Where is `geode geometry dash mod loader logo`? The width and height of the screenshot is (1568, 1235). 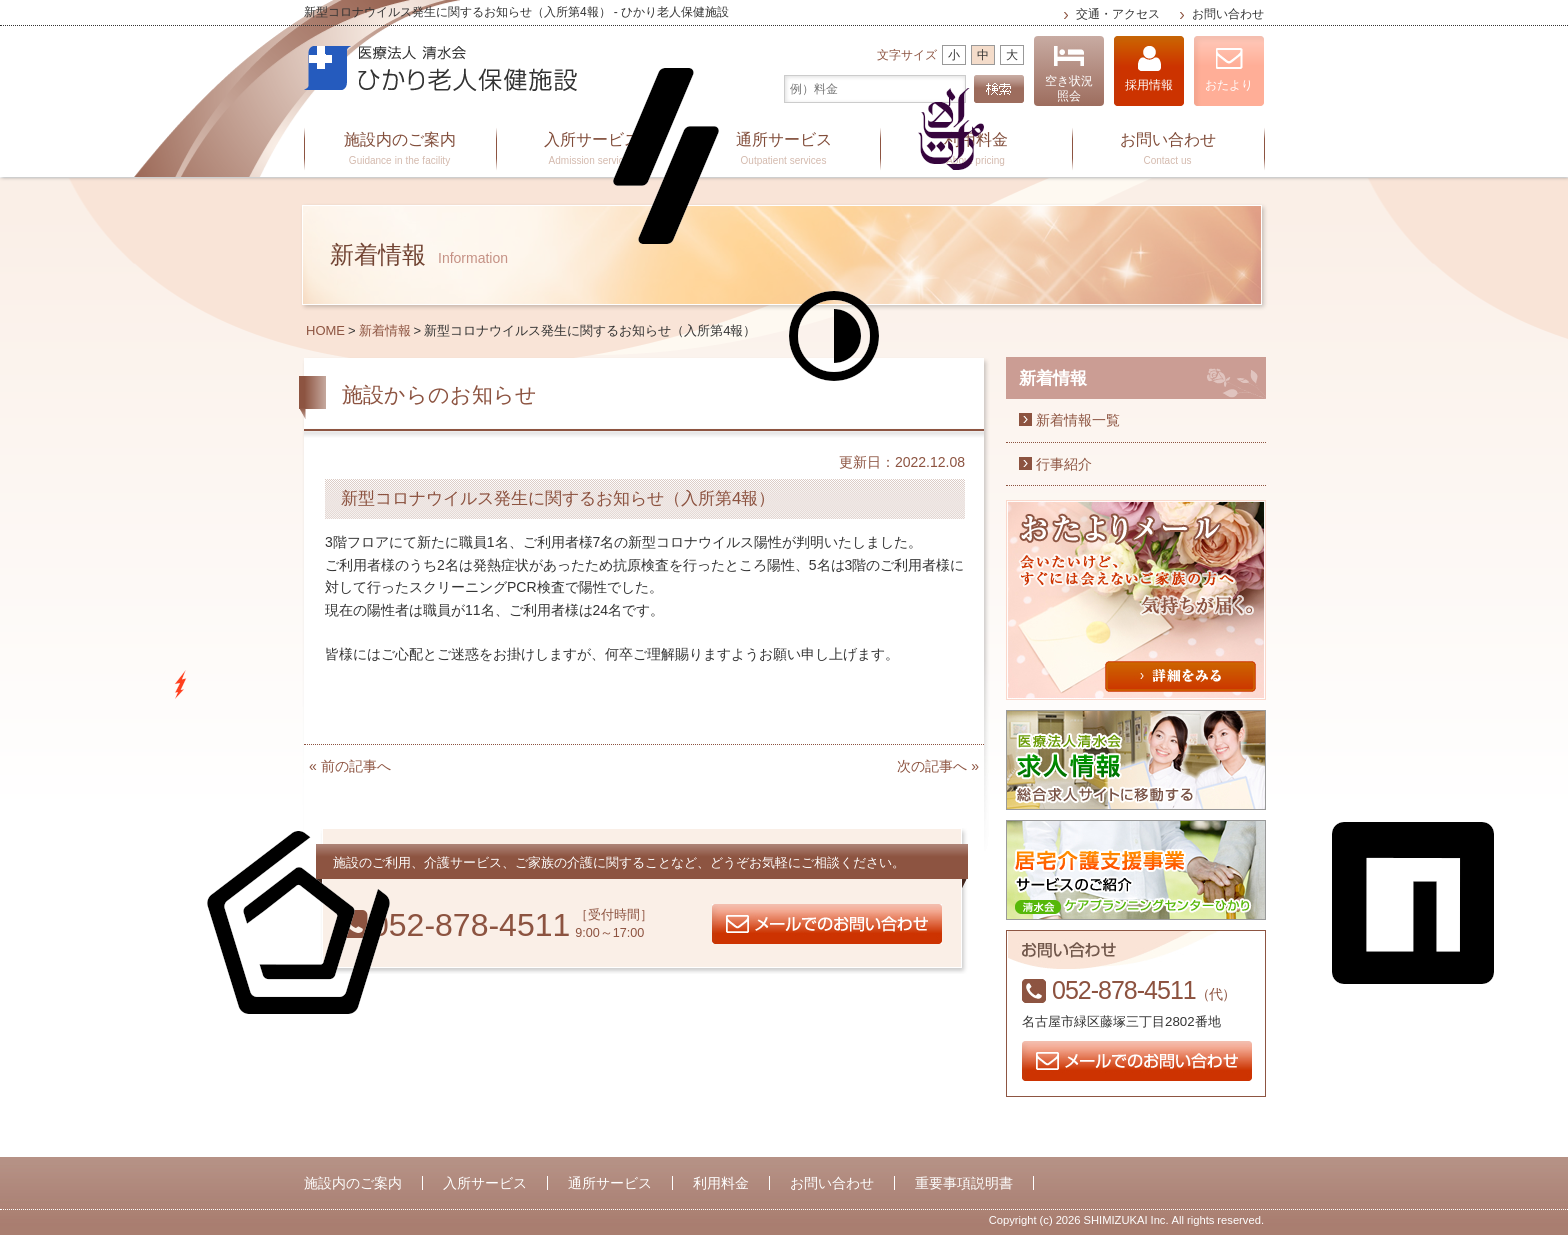
geode geometry dash mod loader logo is located at coordinates (298, 922).